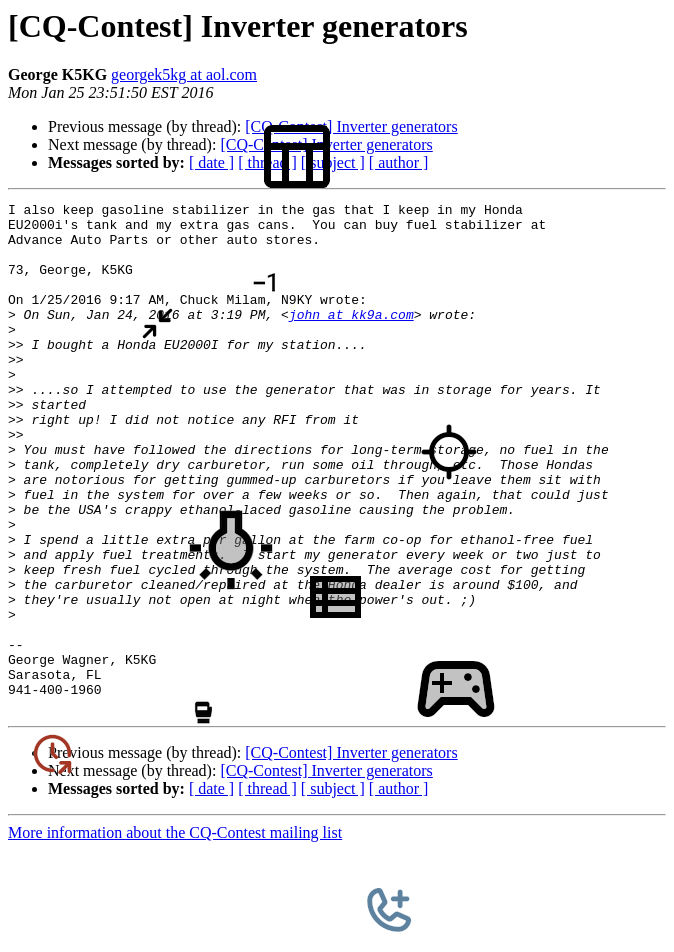  Describe the element at coordinates (157, 323) in the screenshot. I see `minimize or collapse the current window` at that location.